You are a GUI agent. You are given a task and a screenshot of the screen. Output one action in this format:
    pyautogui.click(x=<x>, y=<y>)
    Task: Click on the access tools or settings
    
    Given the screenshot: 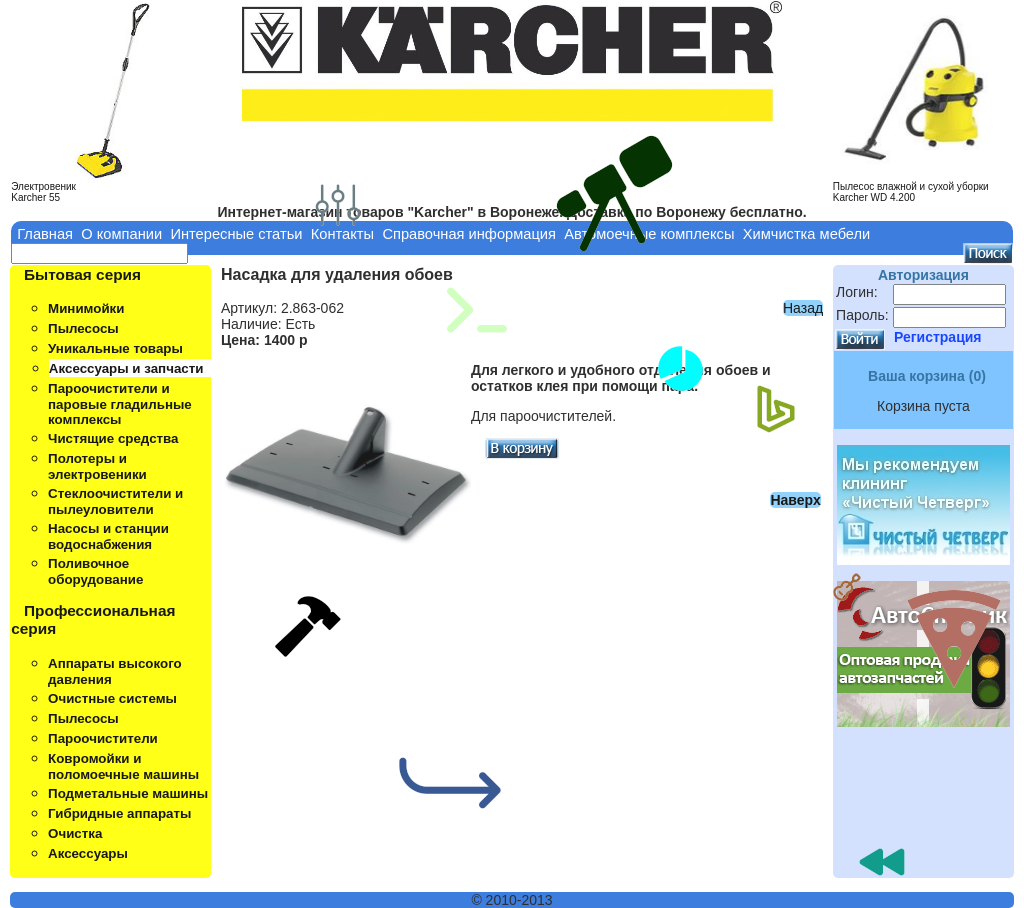 What is the action you would take?
    pyautogui.click(x=308, y=626)
    